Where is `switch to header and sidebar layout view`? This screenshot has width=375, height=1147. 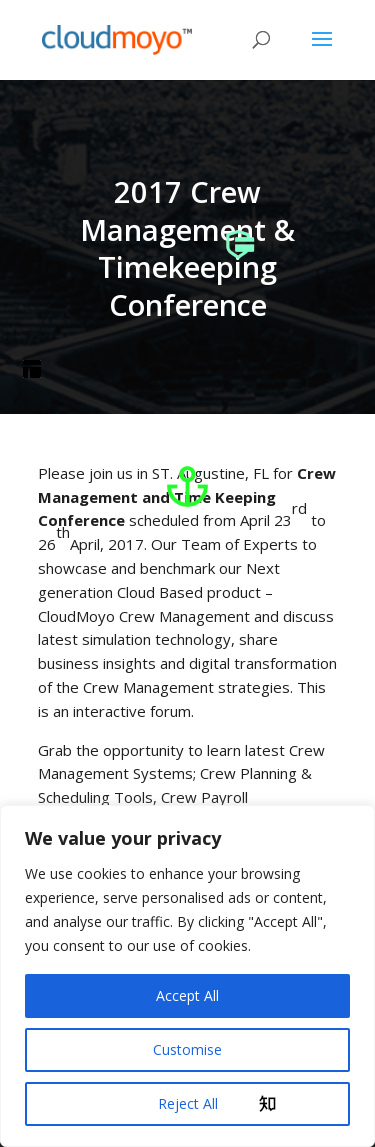
switch to header and sidebar layout view is located at coordinates (32, 369).